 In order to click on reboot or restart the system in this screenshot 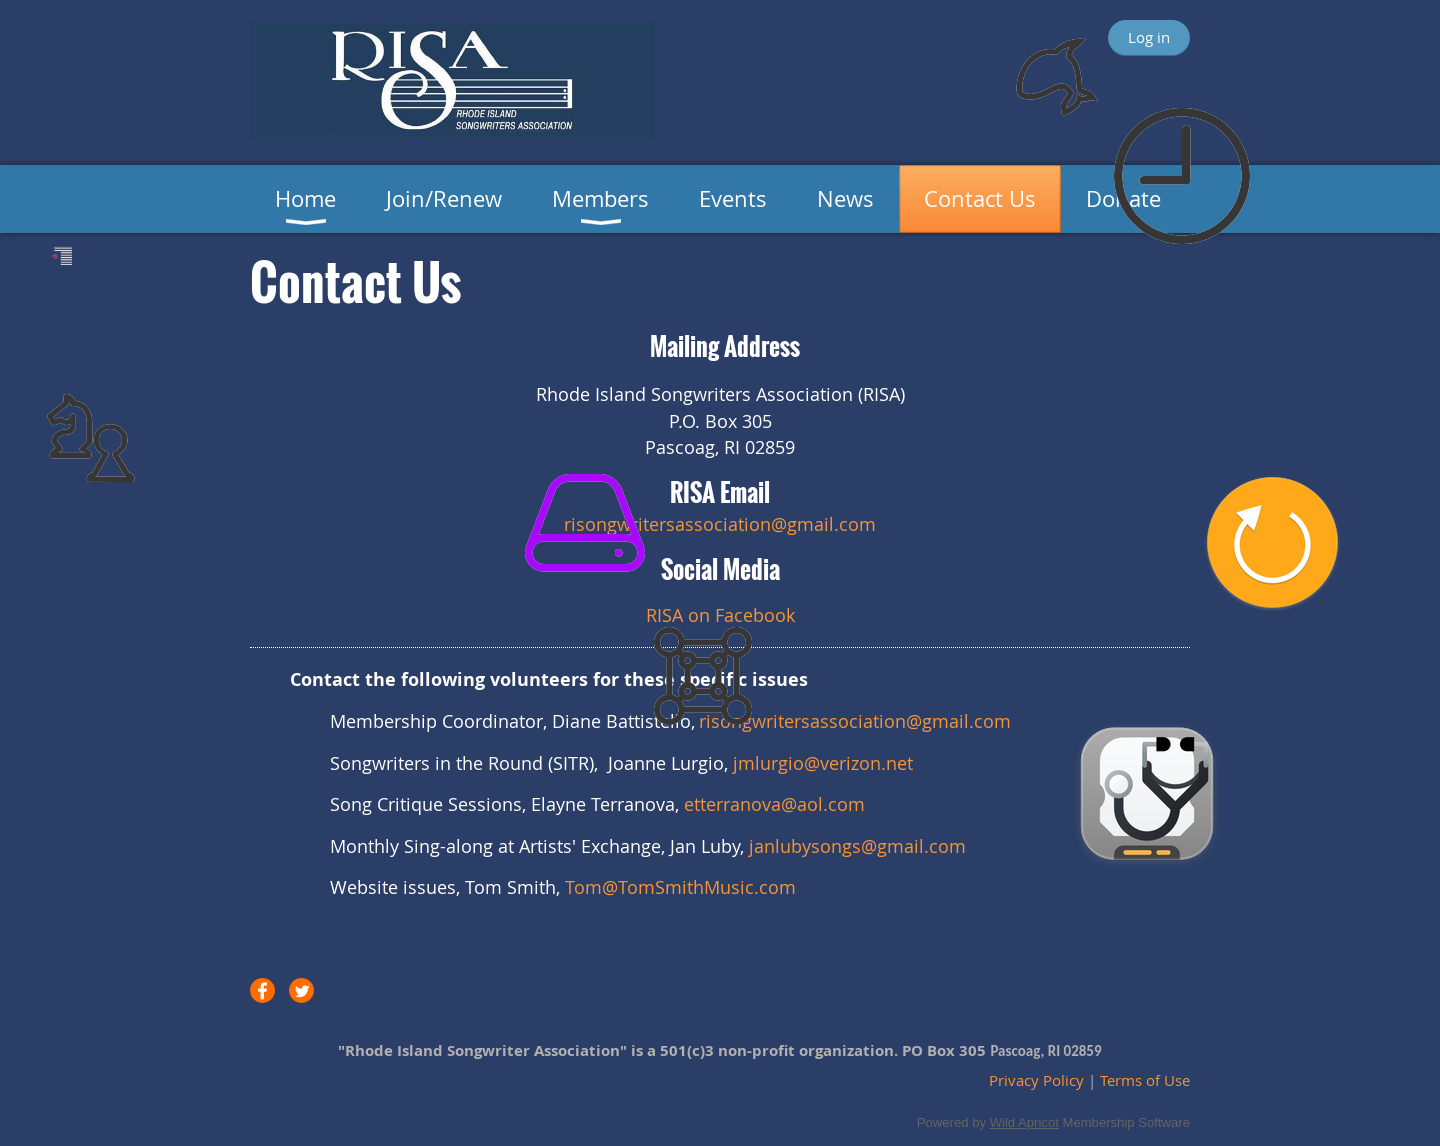, I will do `click(1272, 542)`.